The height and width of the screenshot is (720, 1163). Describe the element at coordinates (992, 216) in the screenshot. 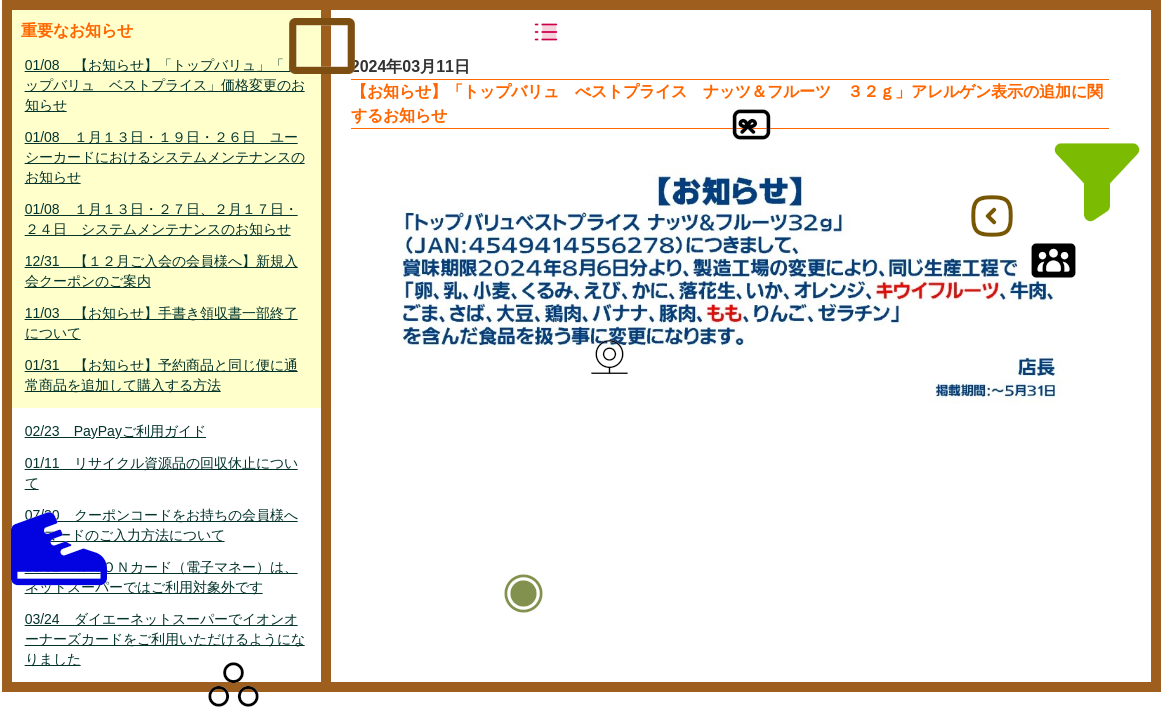

I see `go back to the previous screen` at that location.